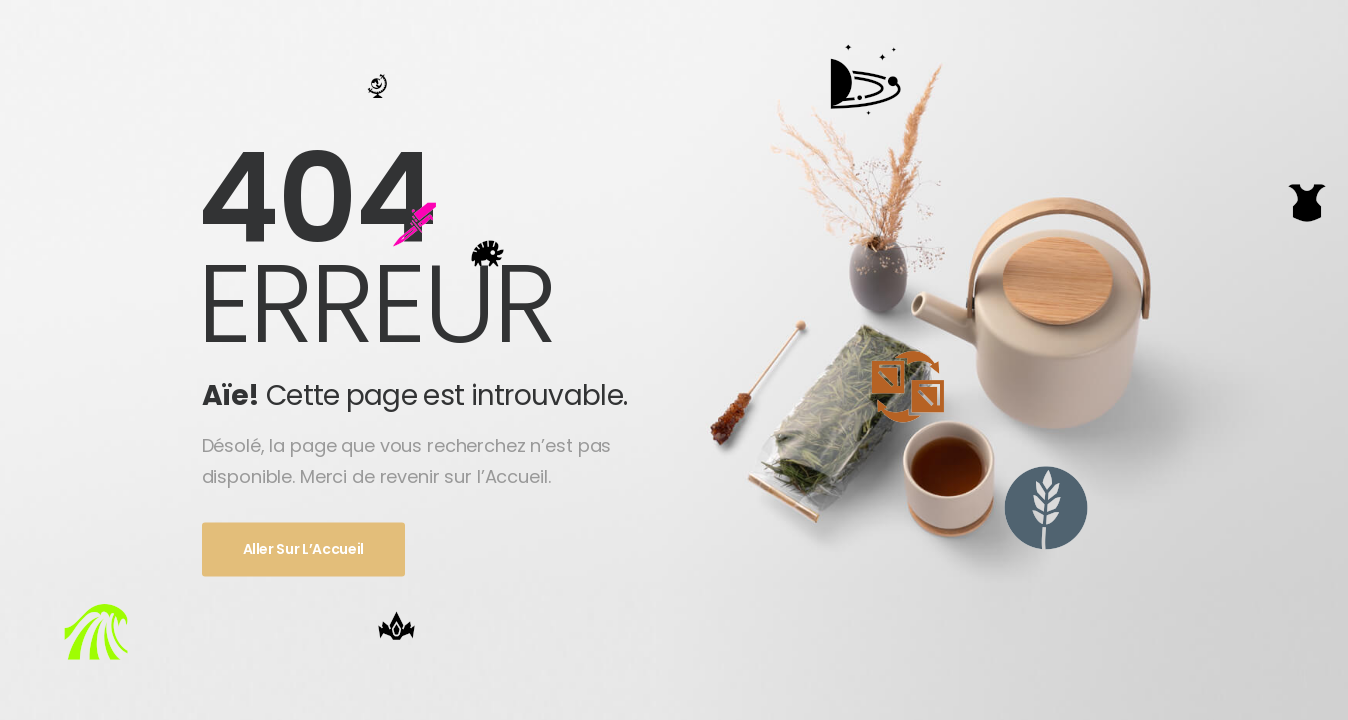 This screenshot has width=1348, height=720. What do you see at coordinates (396, 626) in the screenshot?
I see `indicates royalty or kingdom-related game feature` at bounding box center [396, 626].